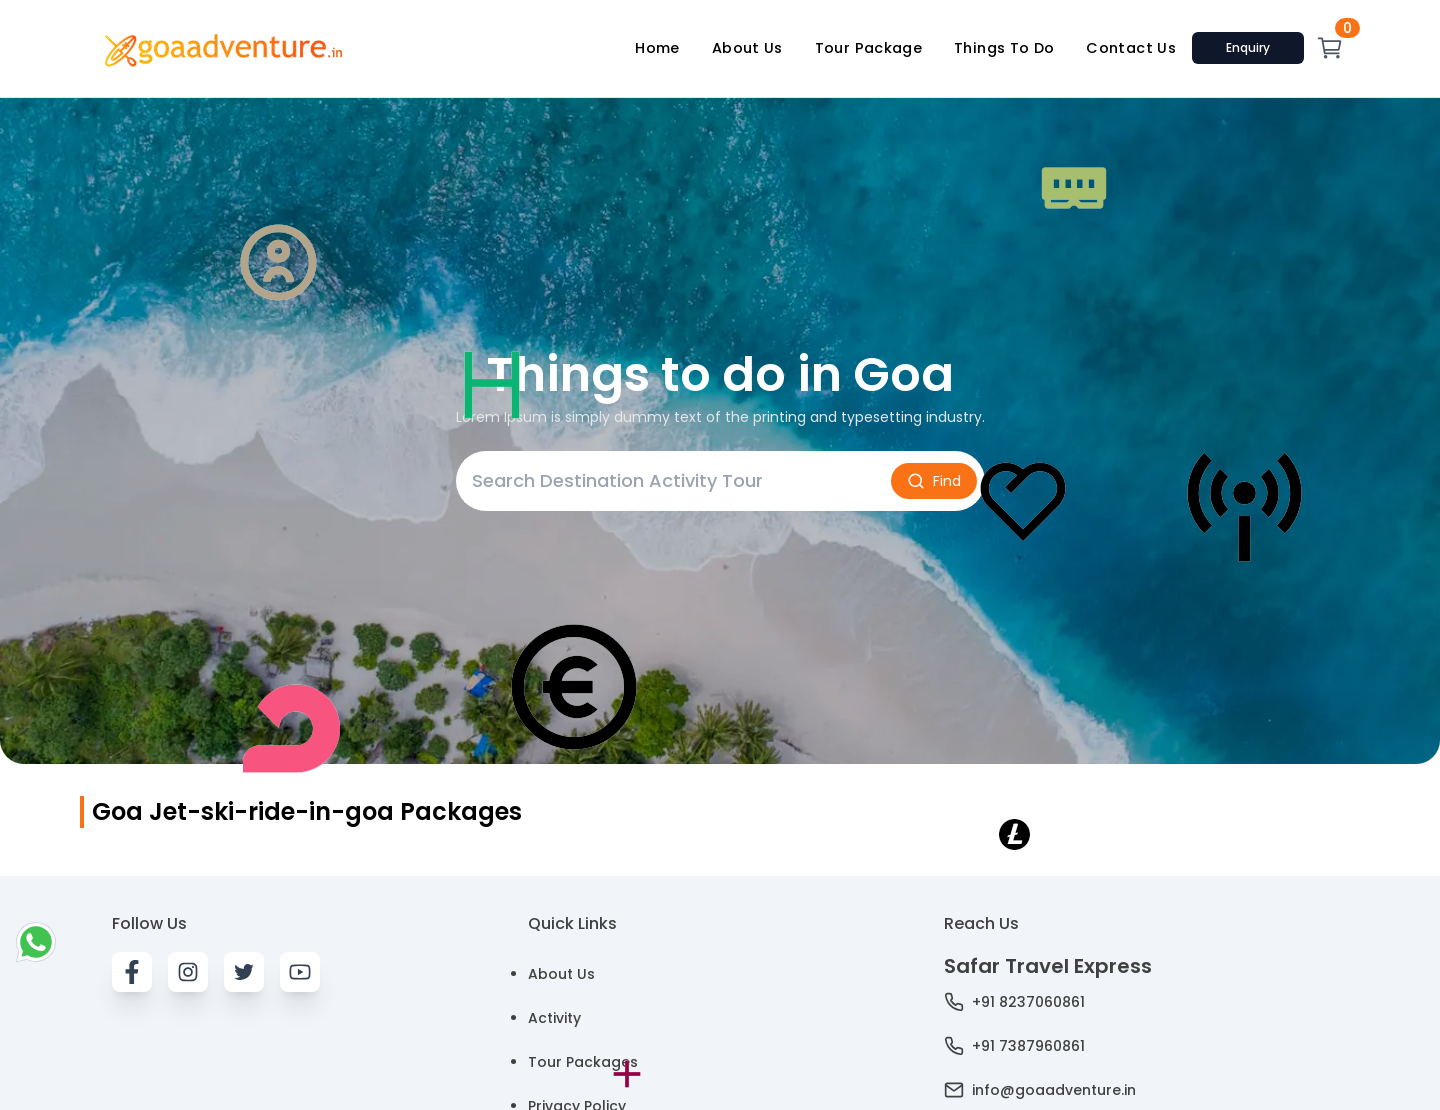  Describe the element at coordinates (1023, 501) in the screenshot. I see `add item to favorites` at that location.